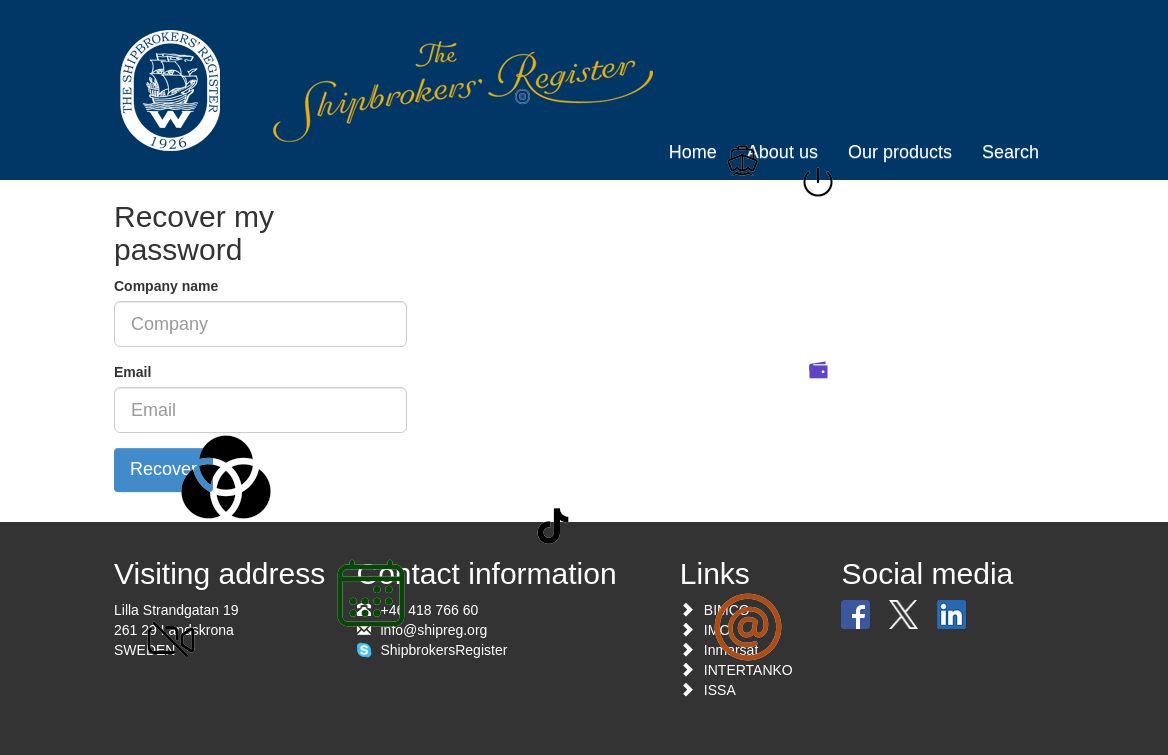 The height and width of the screenshot is (755, 1168). I want to click on stop media playback, so click(522, 96).